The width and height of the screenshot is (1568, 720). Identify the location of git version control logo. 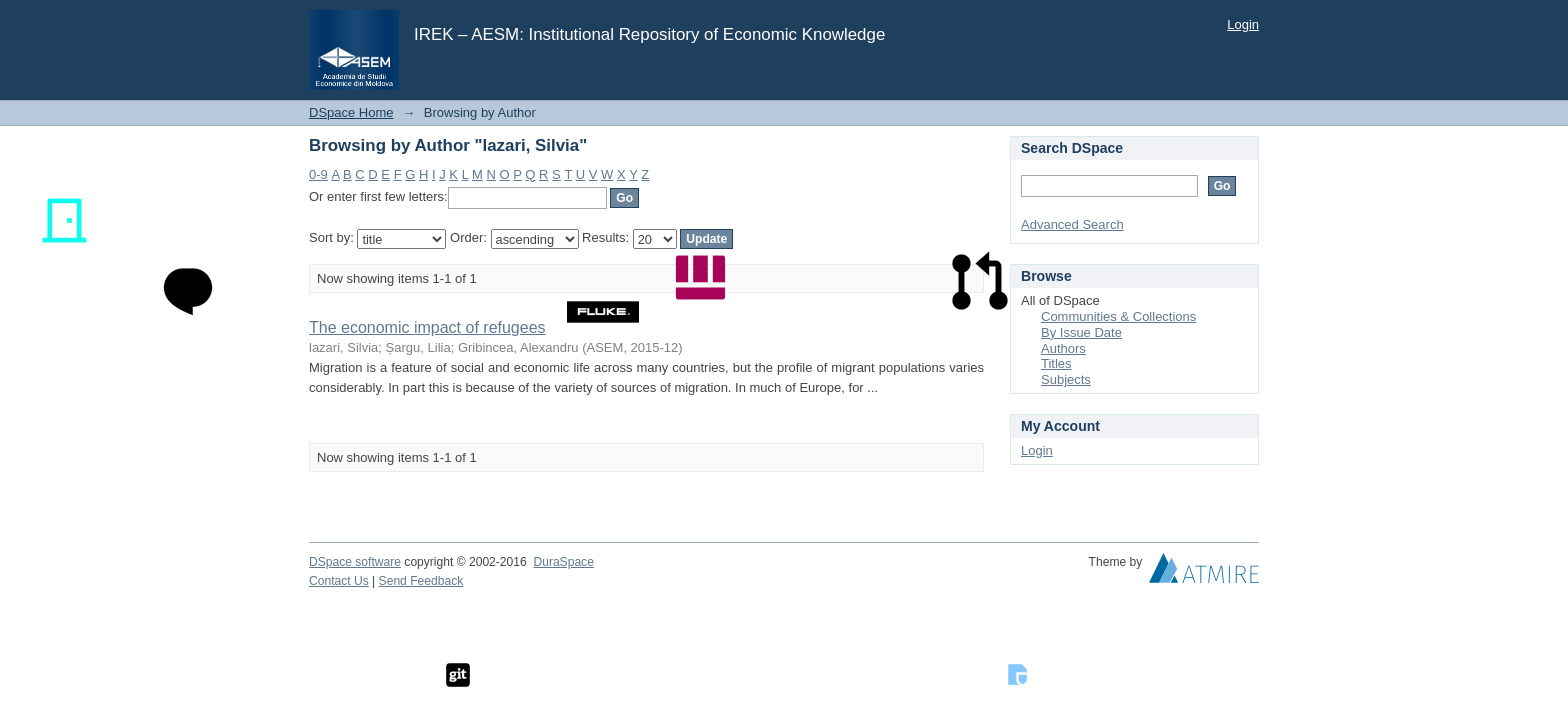
(458, 675).